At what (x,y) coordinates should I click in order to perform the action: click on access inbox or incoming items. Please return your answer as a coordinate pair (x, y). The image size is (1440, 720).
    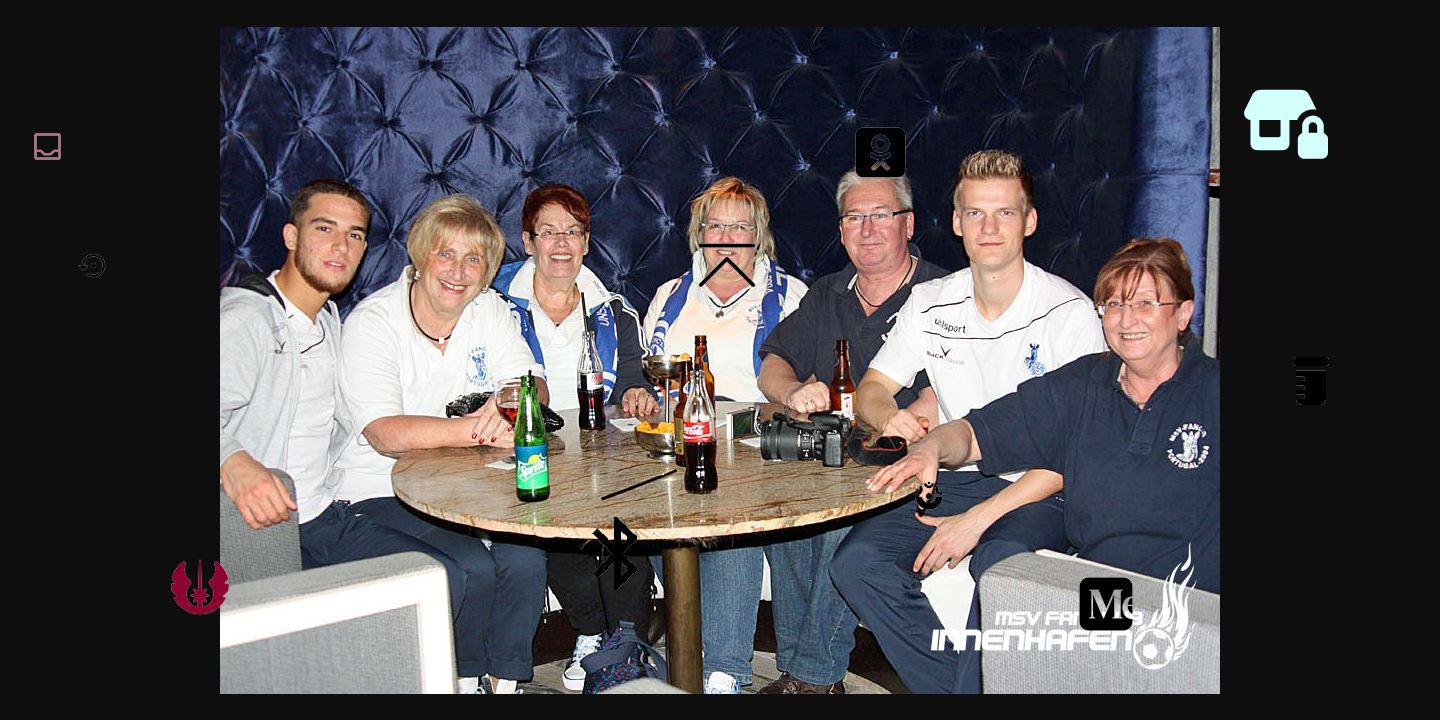
    Looking at the image, I should click on (47, 146).